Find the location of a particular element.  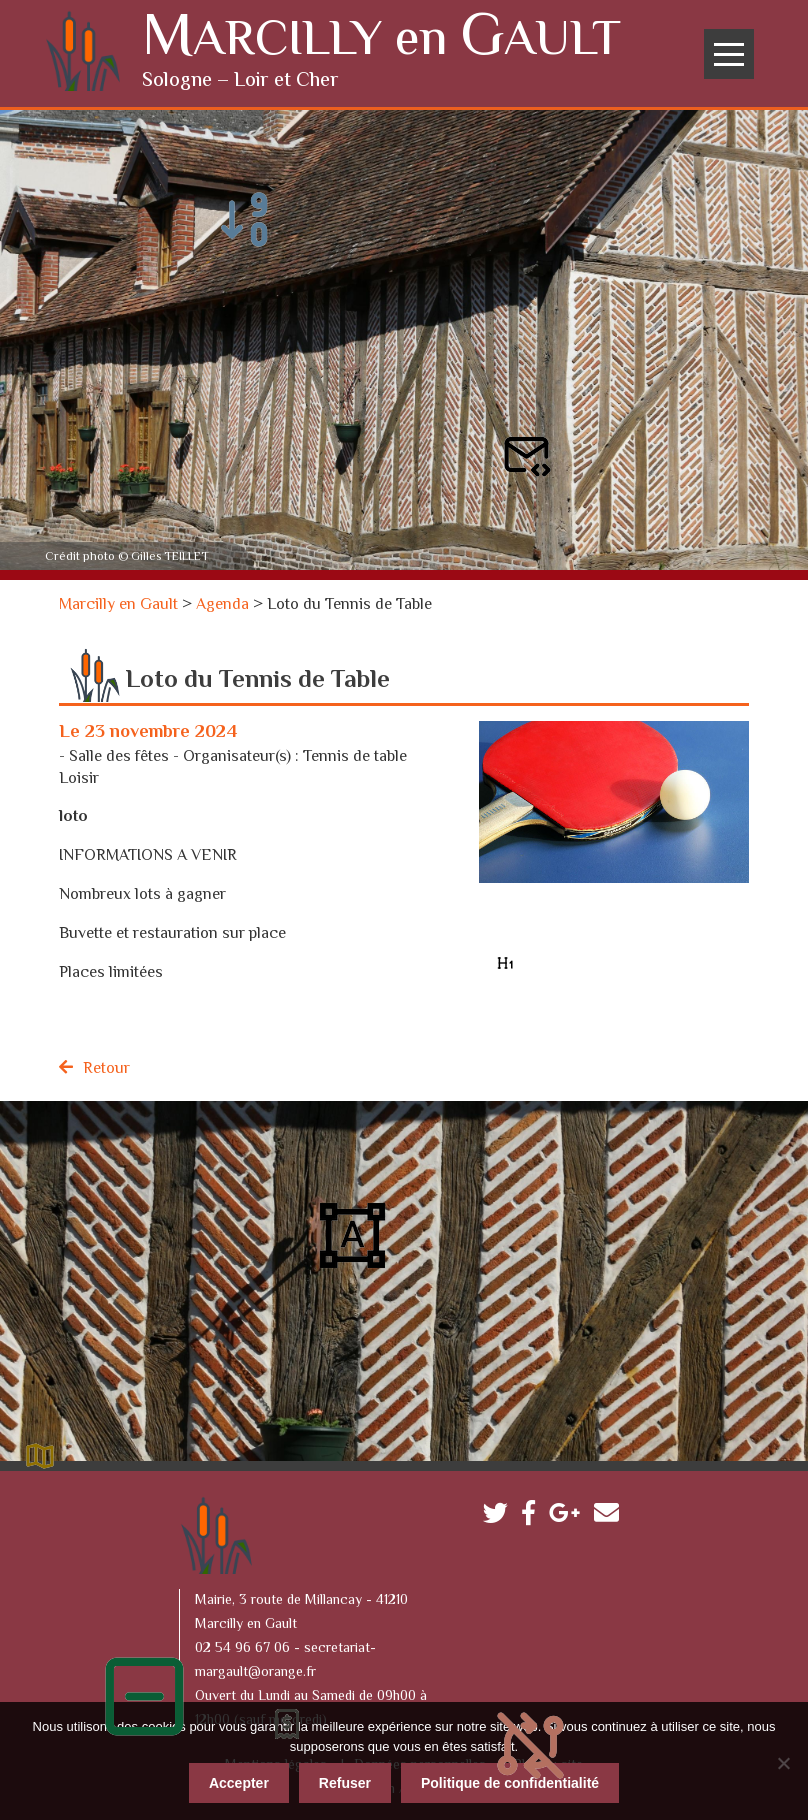

format or edit text box properties is located at coordinates (352, 1235).